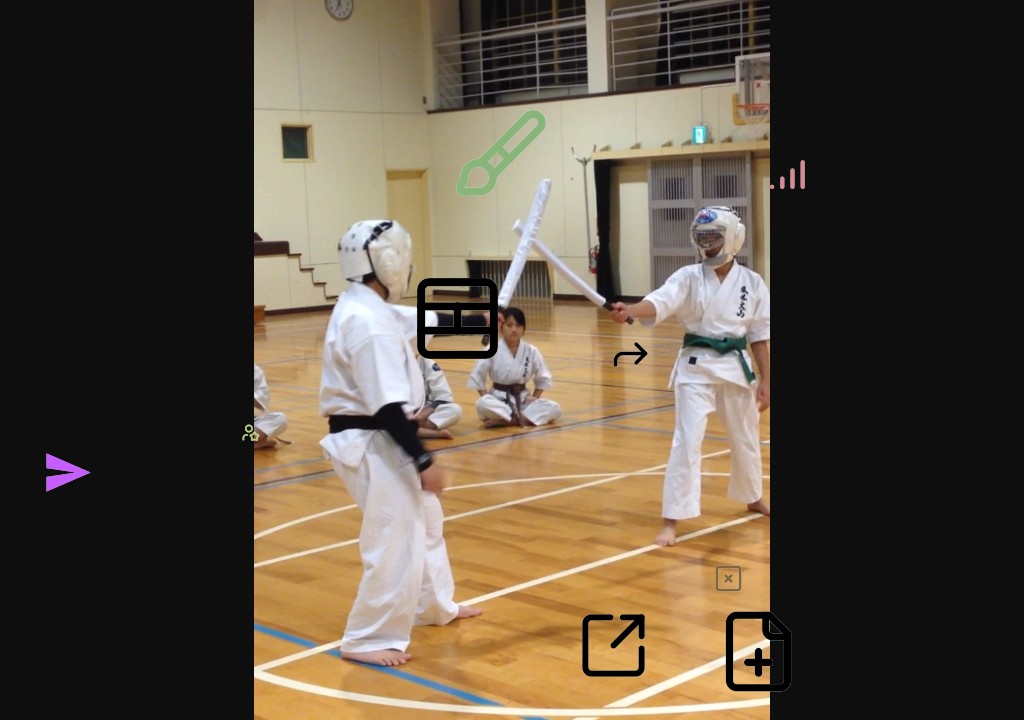 This screenshot has width=1024, height=720. I want to click on create a new file, so click(758, 651).